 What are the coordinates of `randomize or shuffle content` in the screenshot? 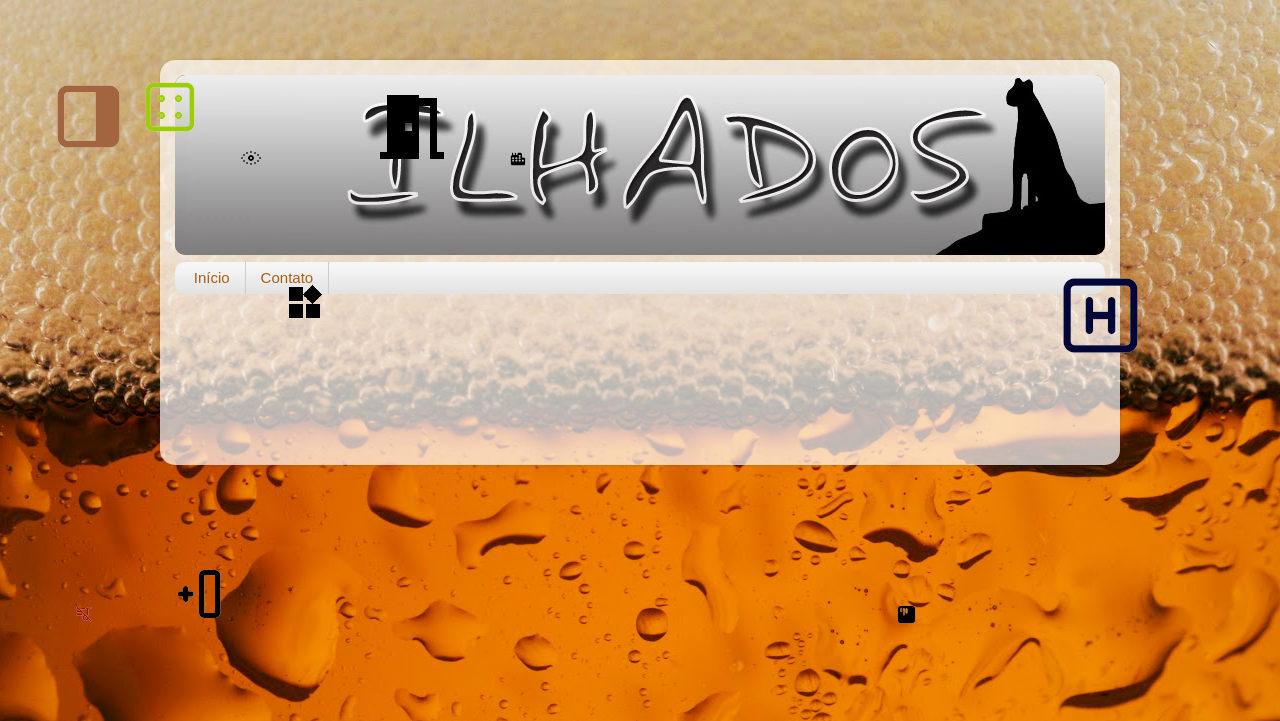 It's located at (170, 107).